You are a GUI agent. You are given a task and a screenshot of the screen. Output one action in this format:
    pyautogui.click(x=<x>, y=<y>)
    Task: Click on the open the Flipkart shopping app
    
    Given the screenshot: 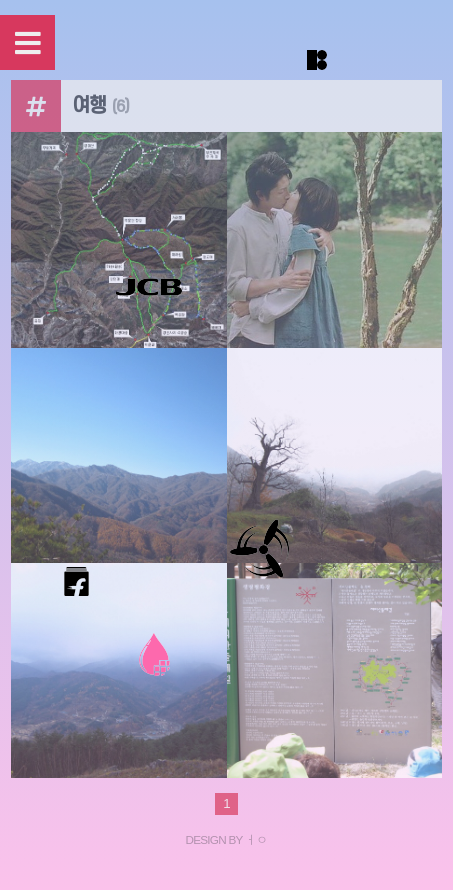 What is the action you would take?
    pyautogui.click(x=76, y=581)
    